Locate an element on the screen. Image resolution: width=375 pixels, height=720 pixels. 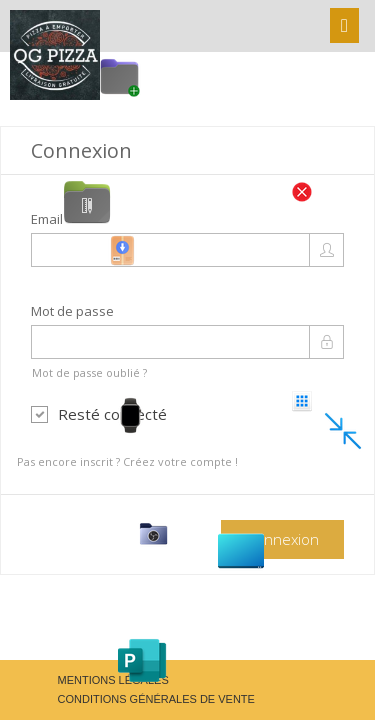
view desktop or return to home screen is located at coordinates (241, 551).